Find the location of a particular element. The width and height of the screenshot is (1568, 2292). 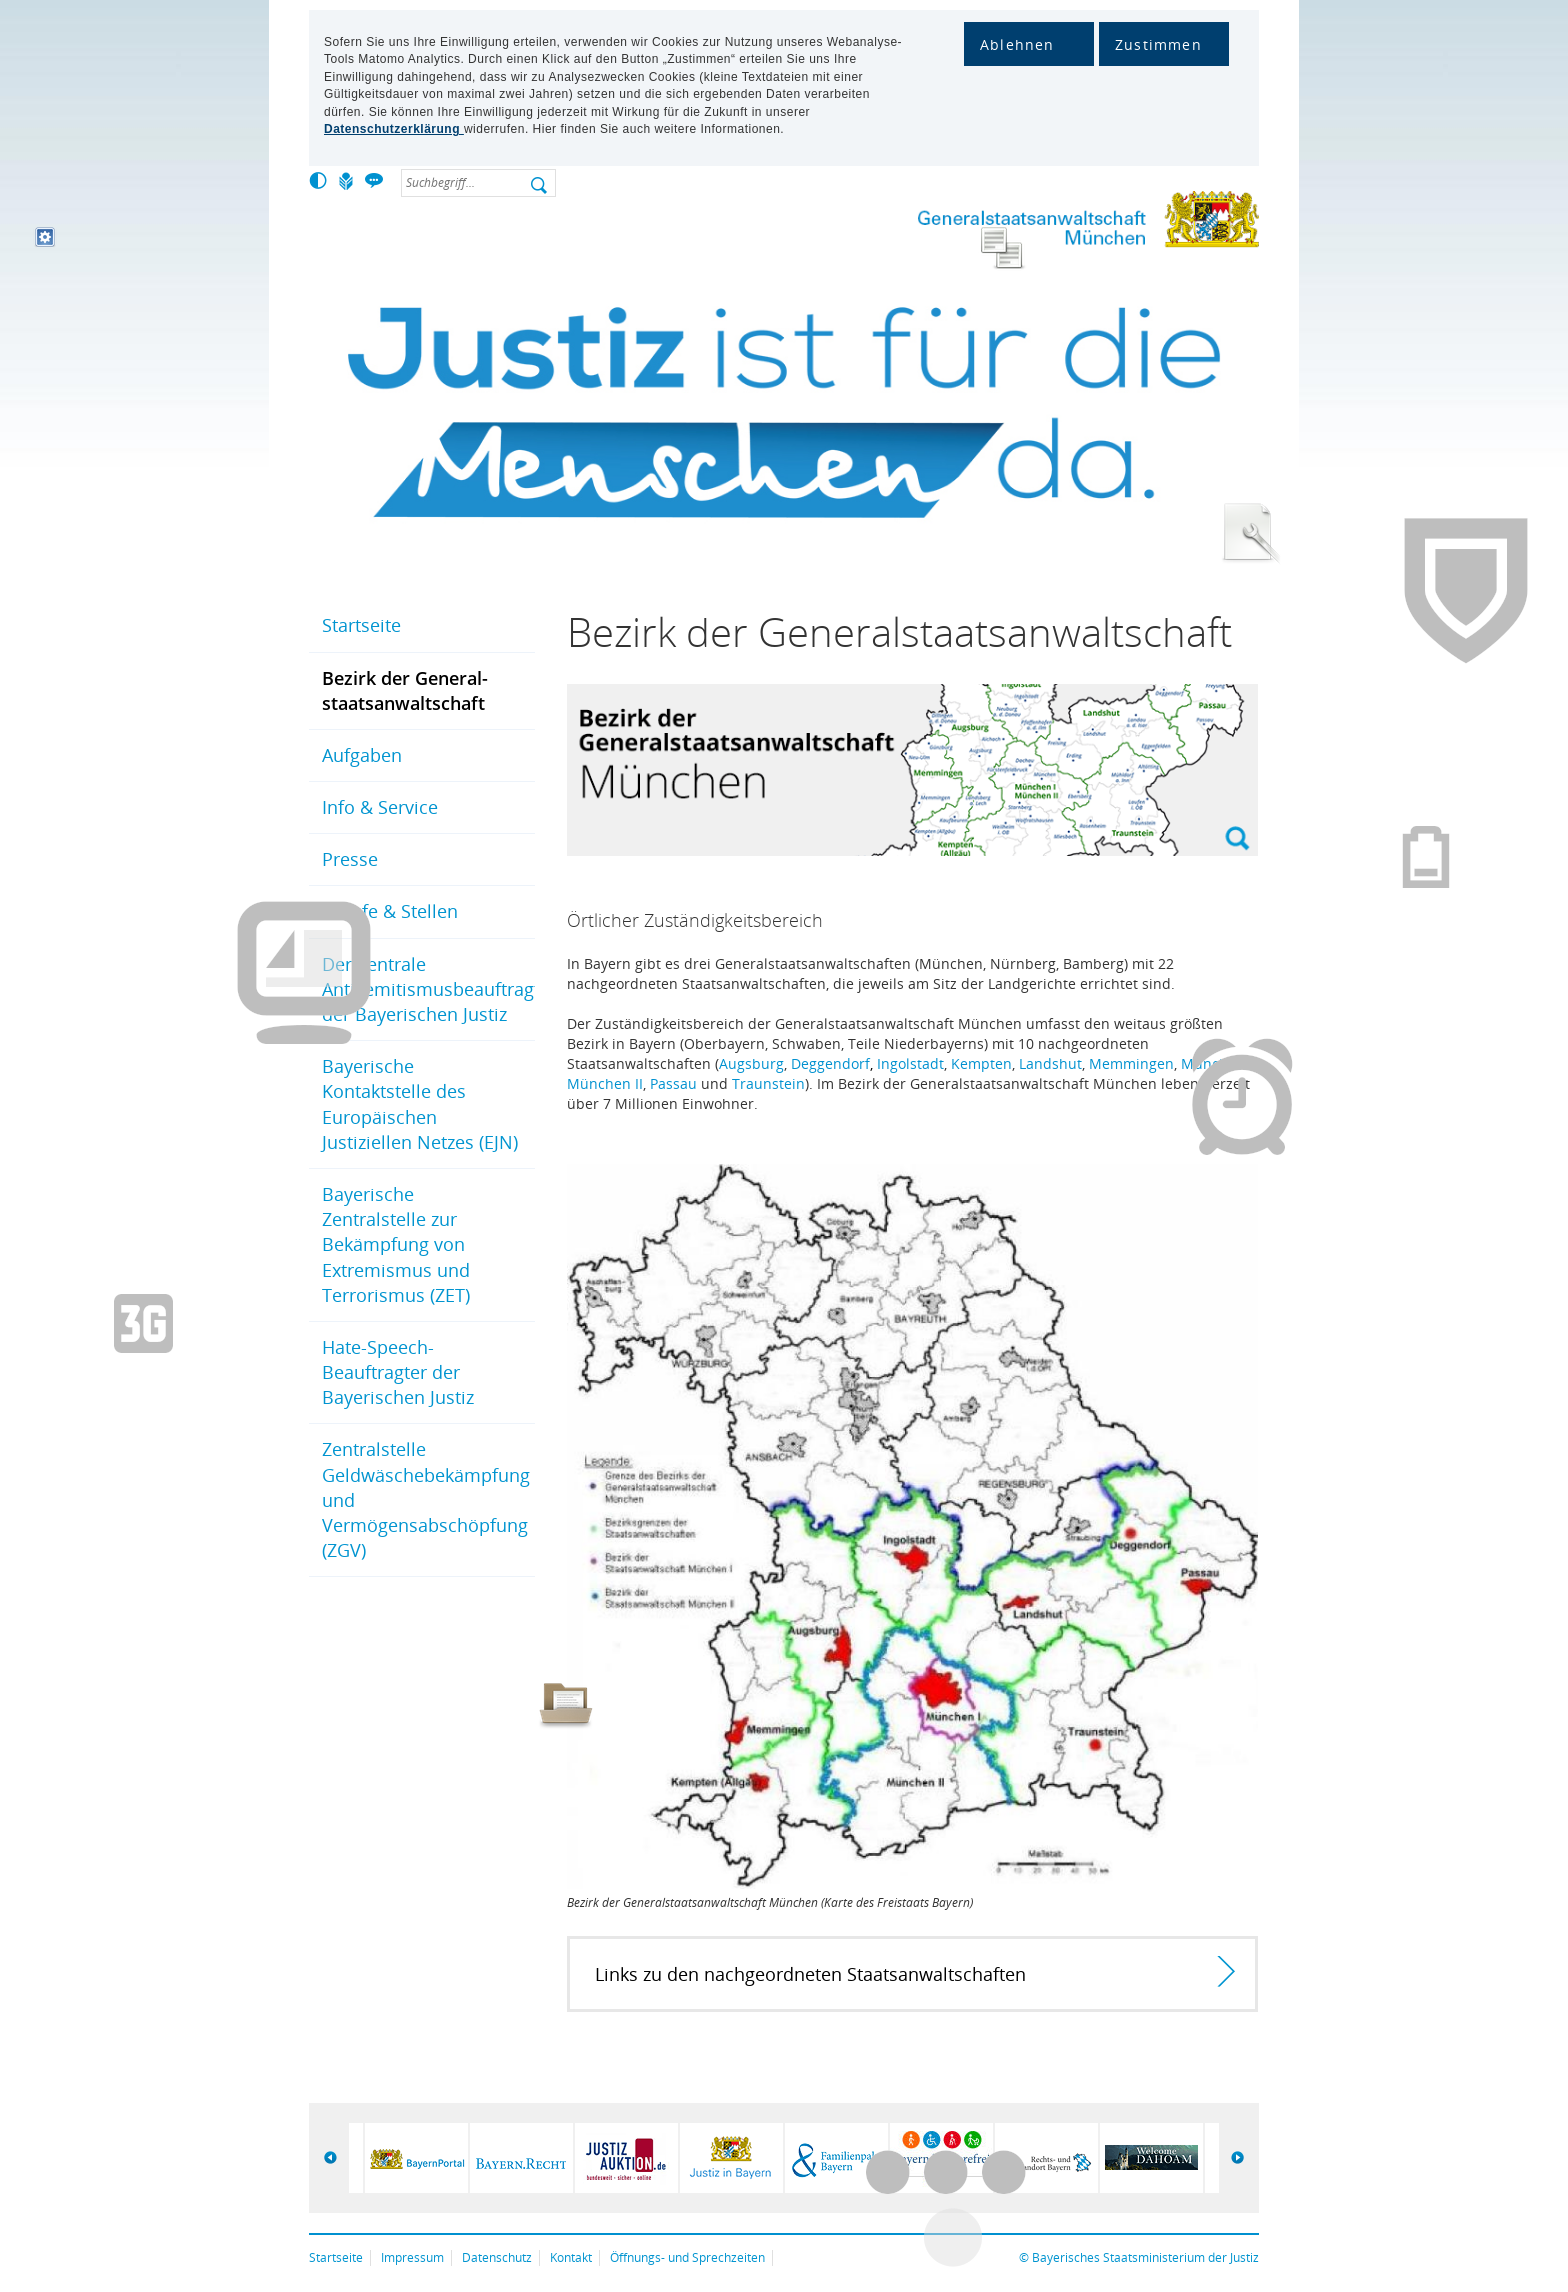

indicates high security status is located at coordinates (1466, 590).